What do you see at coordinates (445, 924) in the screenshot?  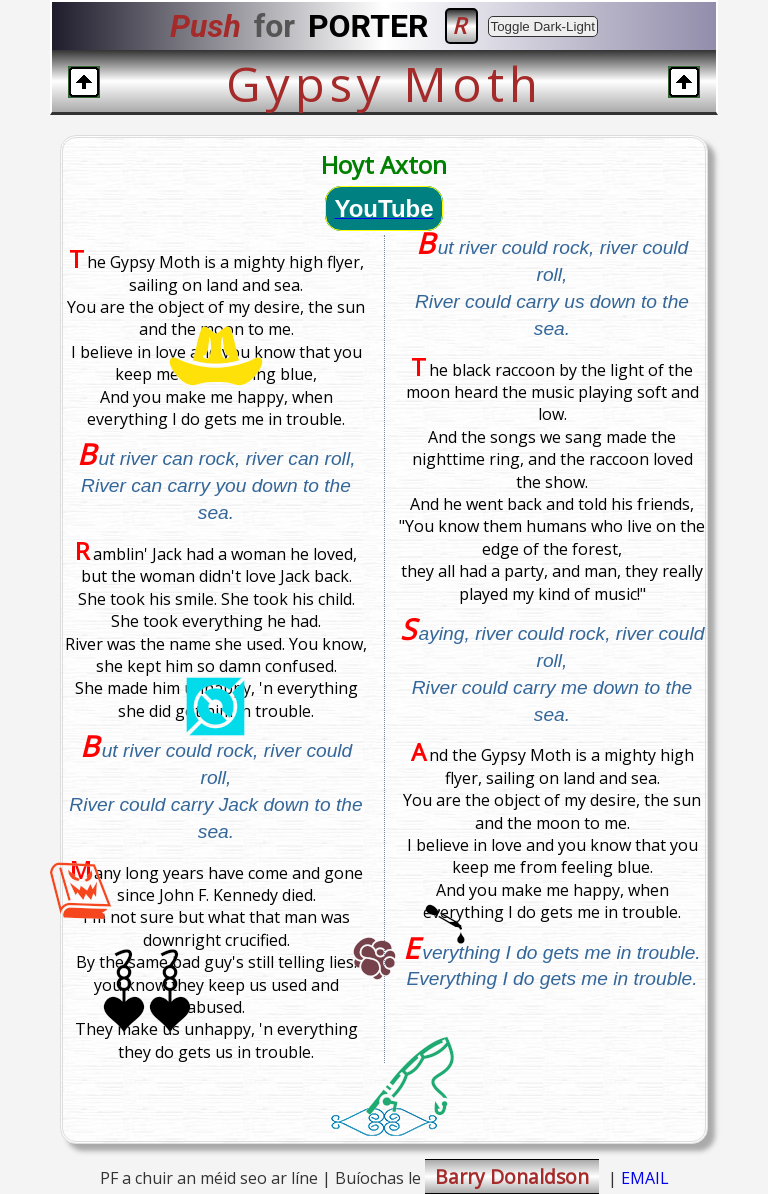 I see `select a color from the canvas` at bounding box center [445, 924].